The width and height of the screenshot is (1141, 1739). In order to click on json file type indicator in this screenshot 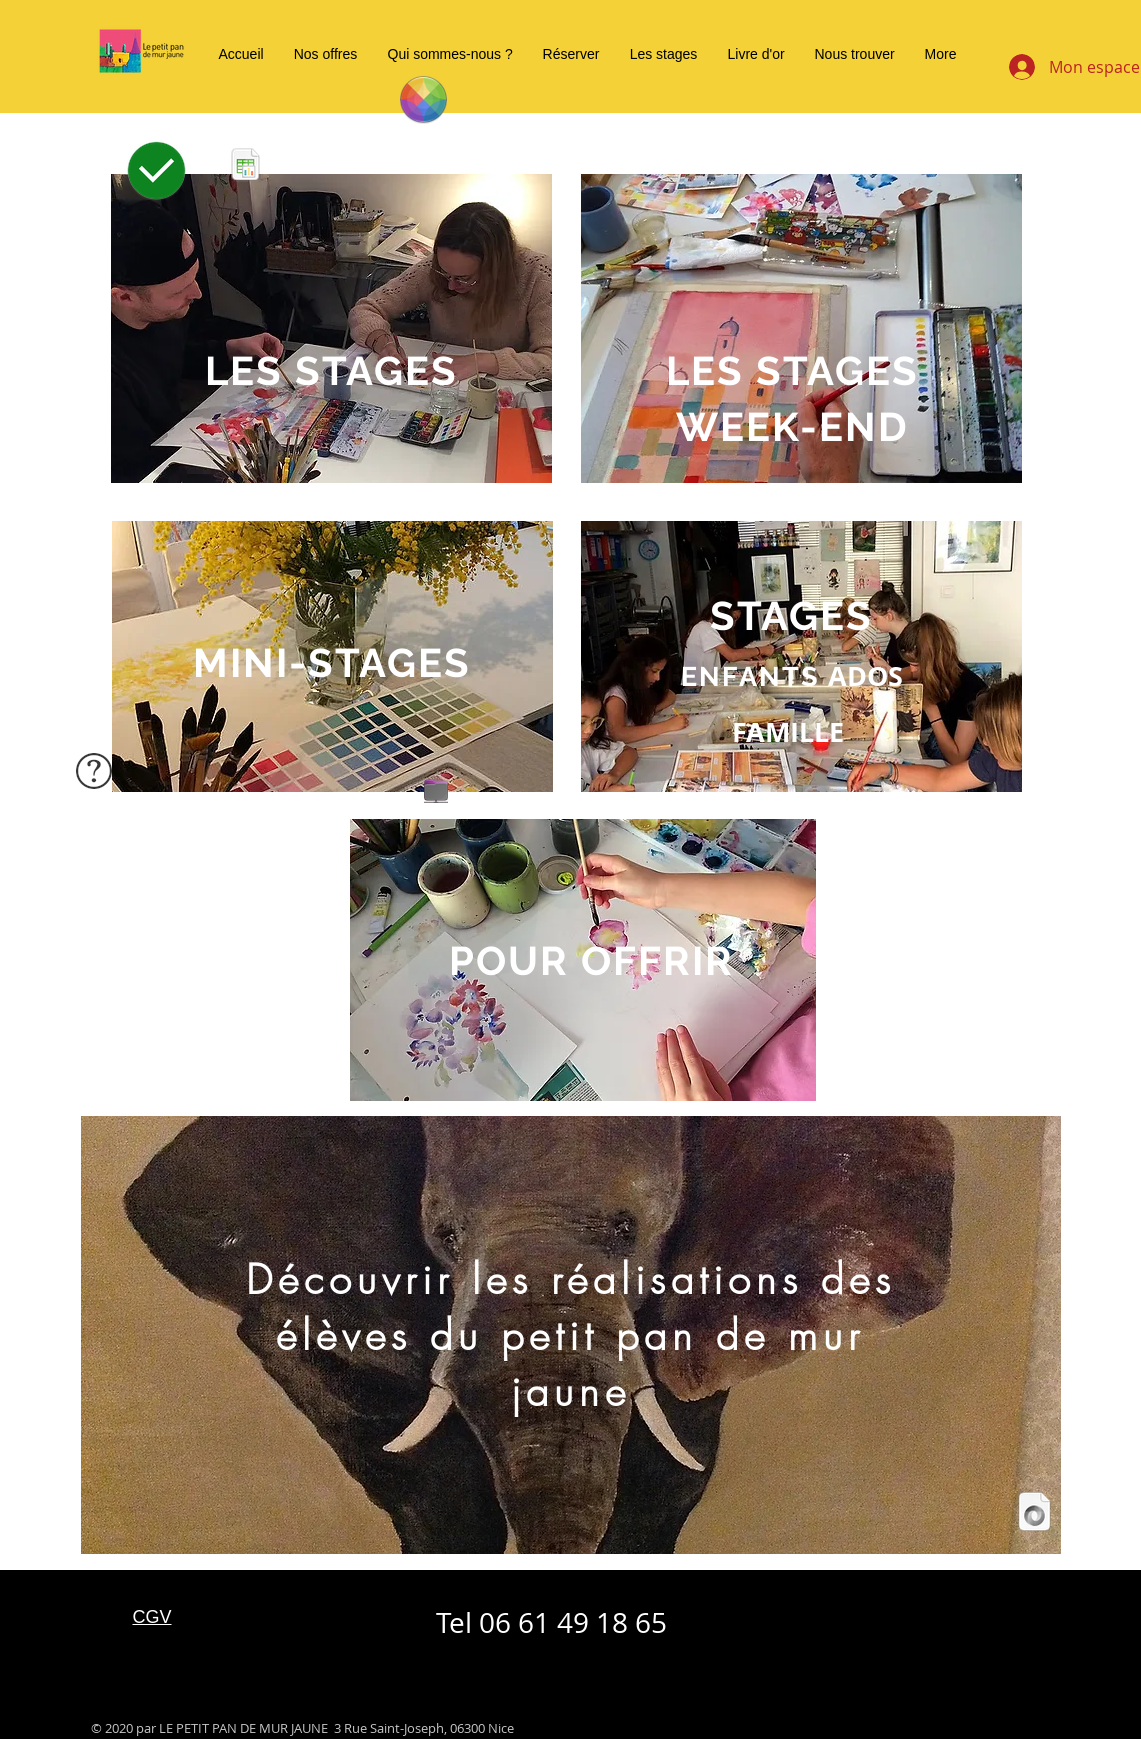, I will do `click(1034, 1511)`.